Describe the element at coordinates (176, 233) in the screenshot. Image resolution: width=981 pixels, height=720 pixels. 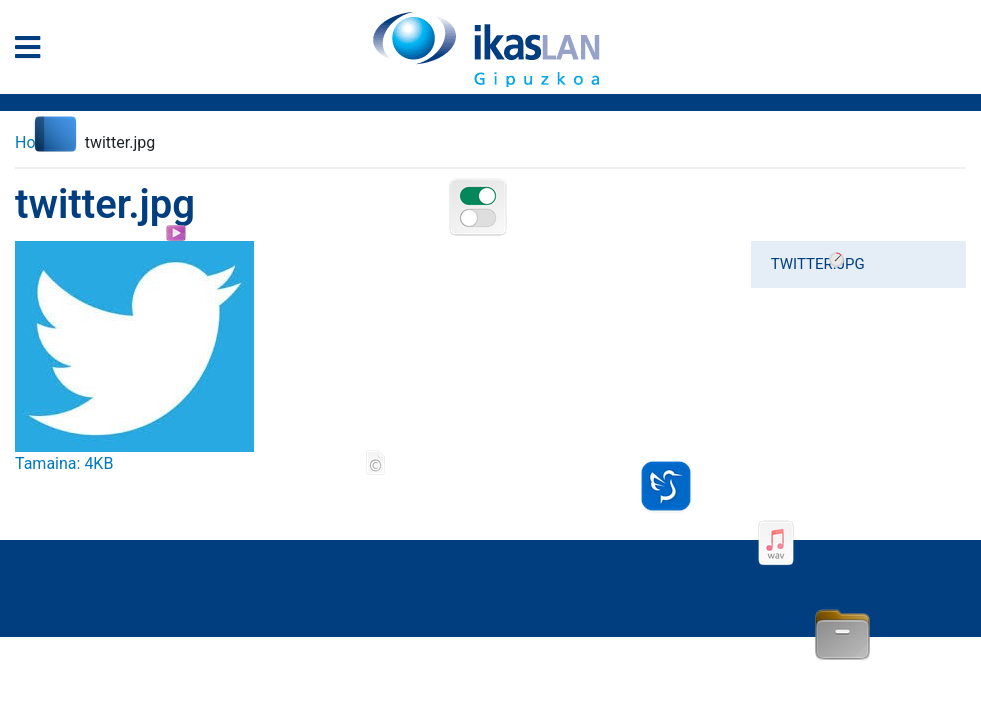
I see `open the video player app` at that location.